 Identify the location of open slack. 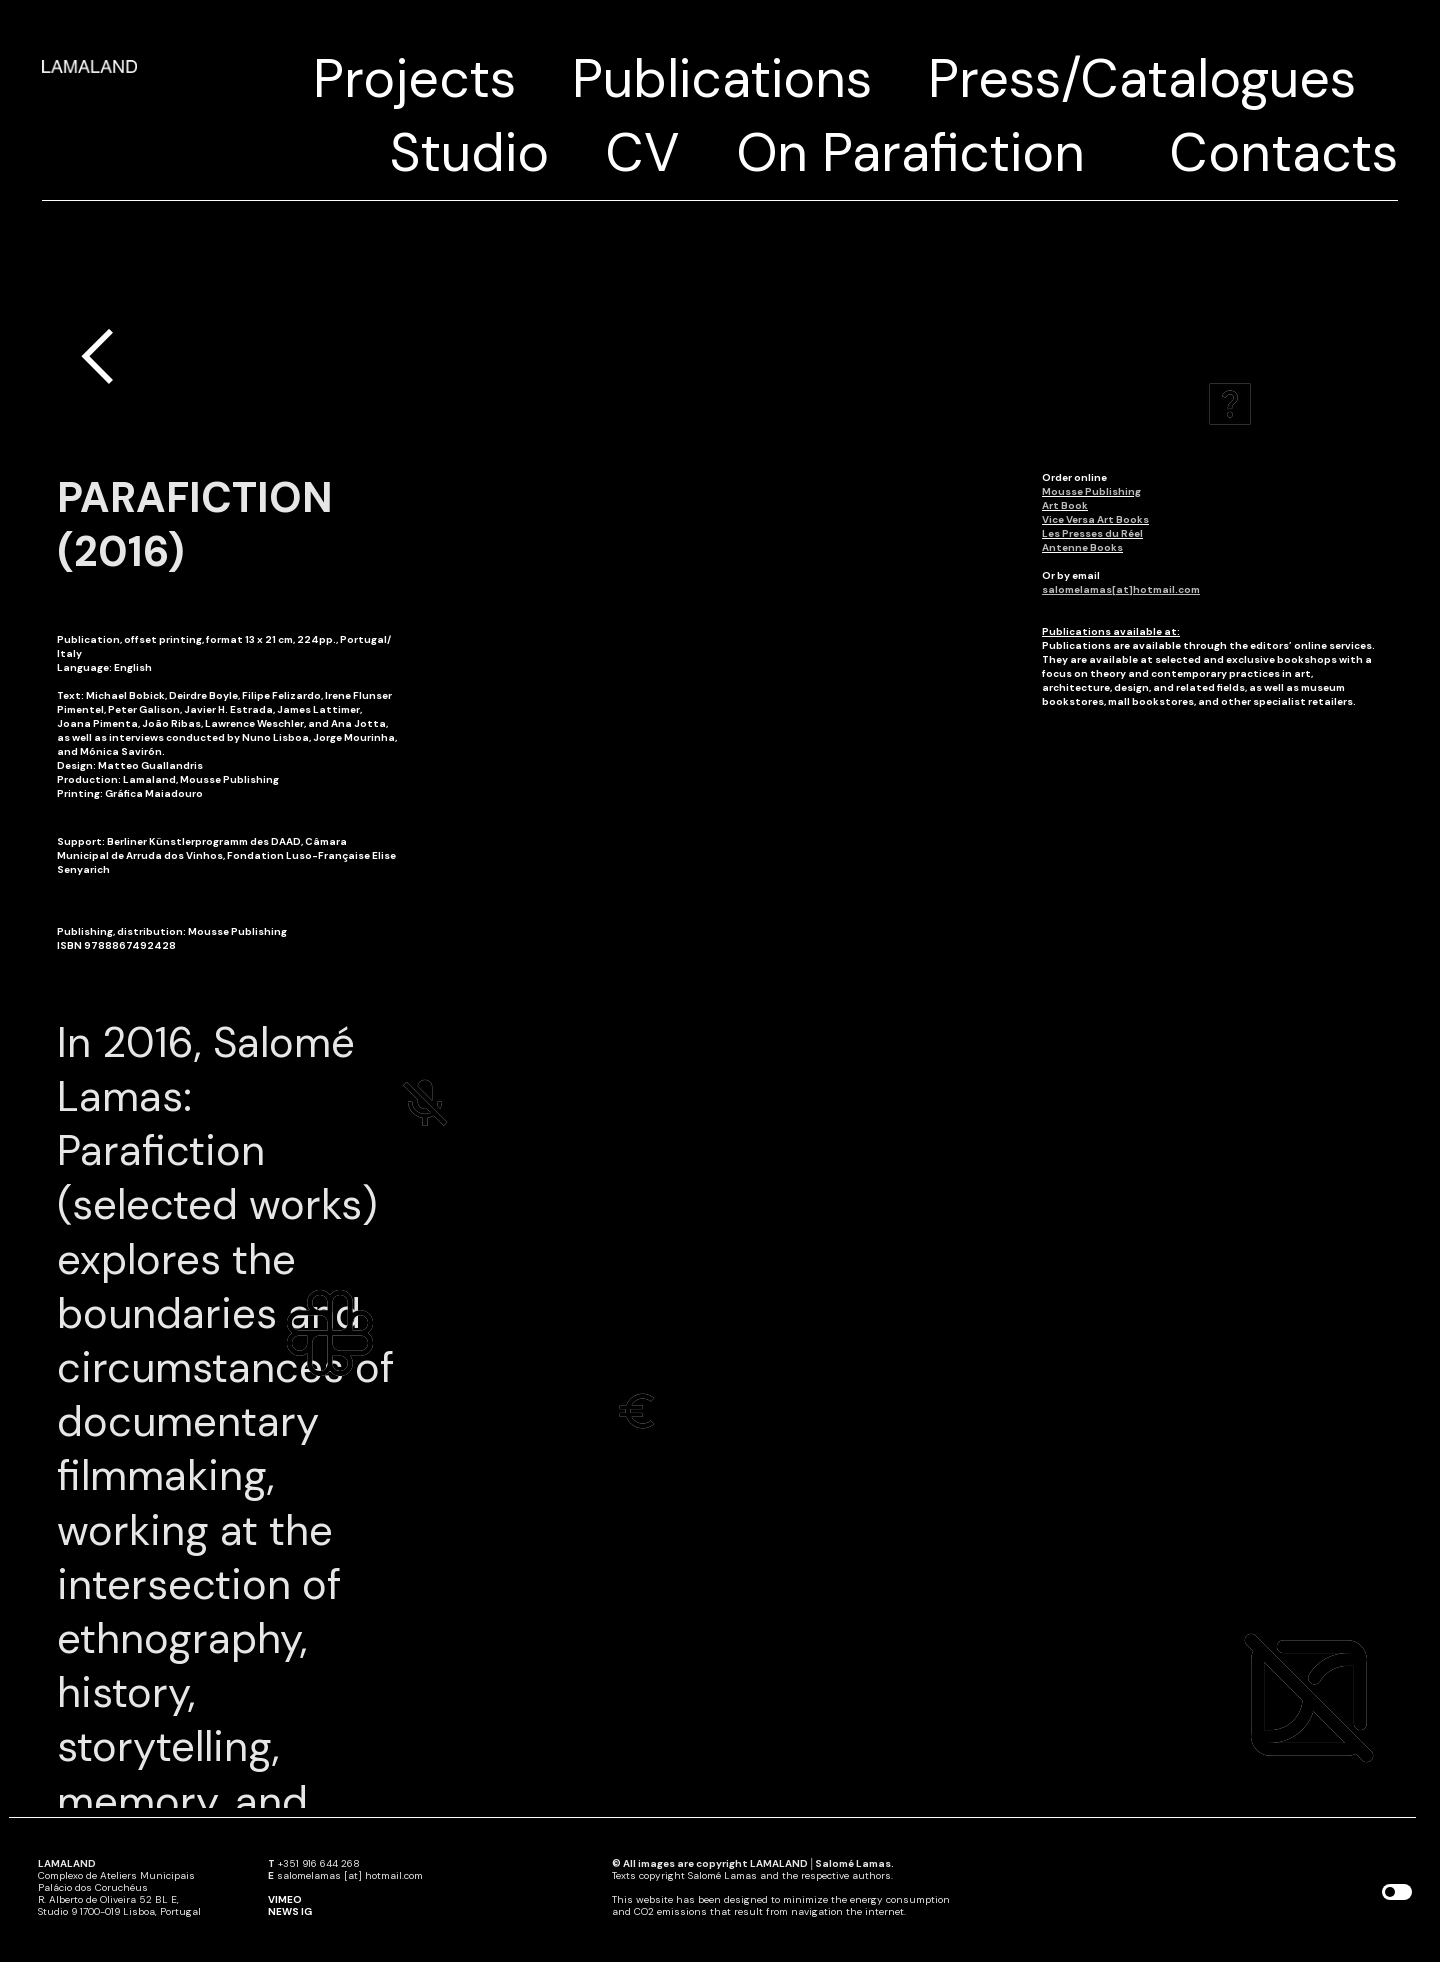
(330, 1333).